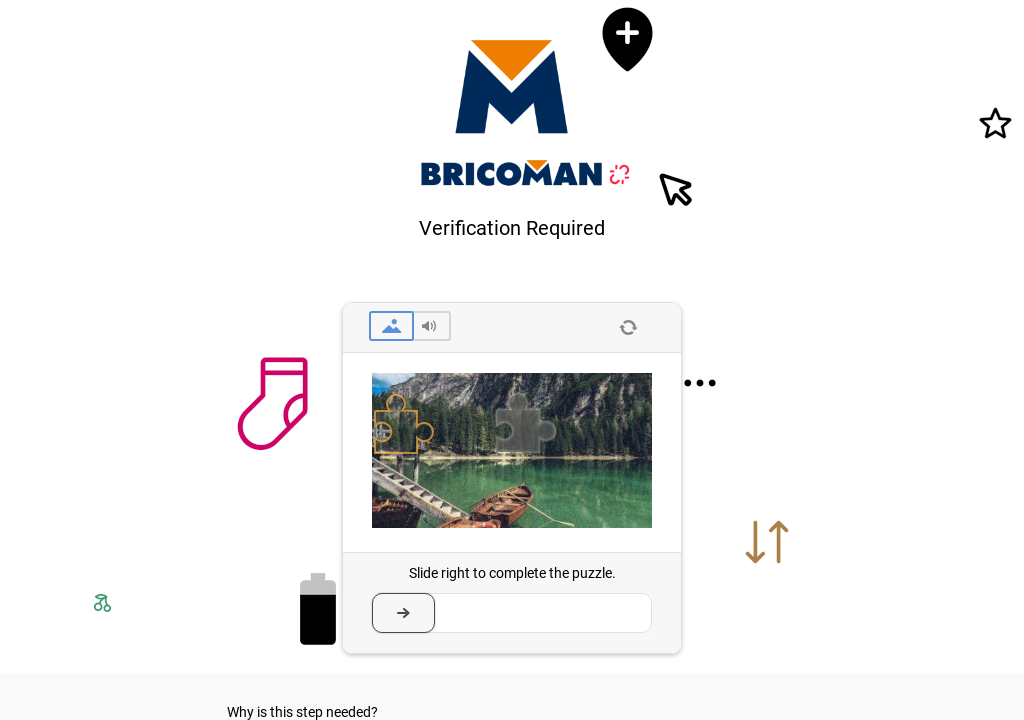  What do you see at coordinates (627, 39) in the screenshot?
I see `add a new location pin` at bounding box center [627, 39].